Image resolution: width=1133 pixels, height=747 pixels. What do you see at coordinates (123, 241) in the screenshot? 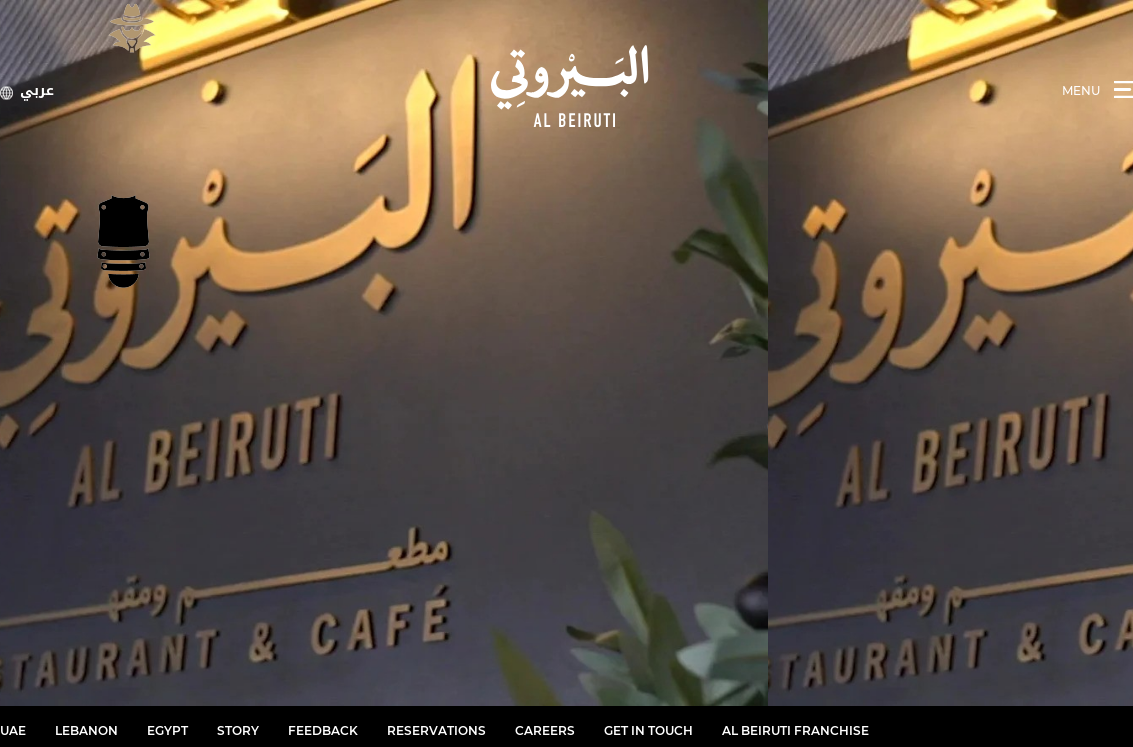
I see `equip body armor to your character` at bounding box center [123, 241].